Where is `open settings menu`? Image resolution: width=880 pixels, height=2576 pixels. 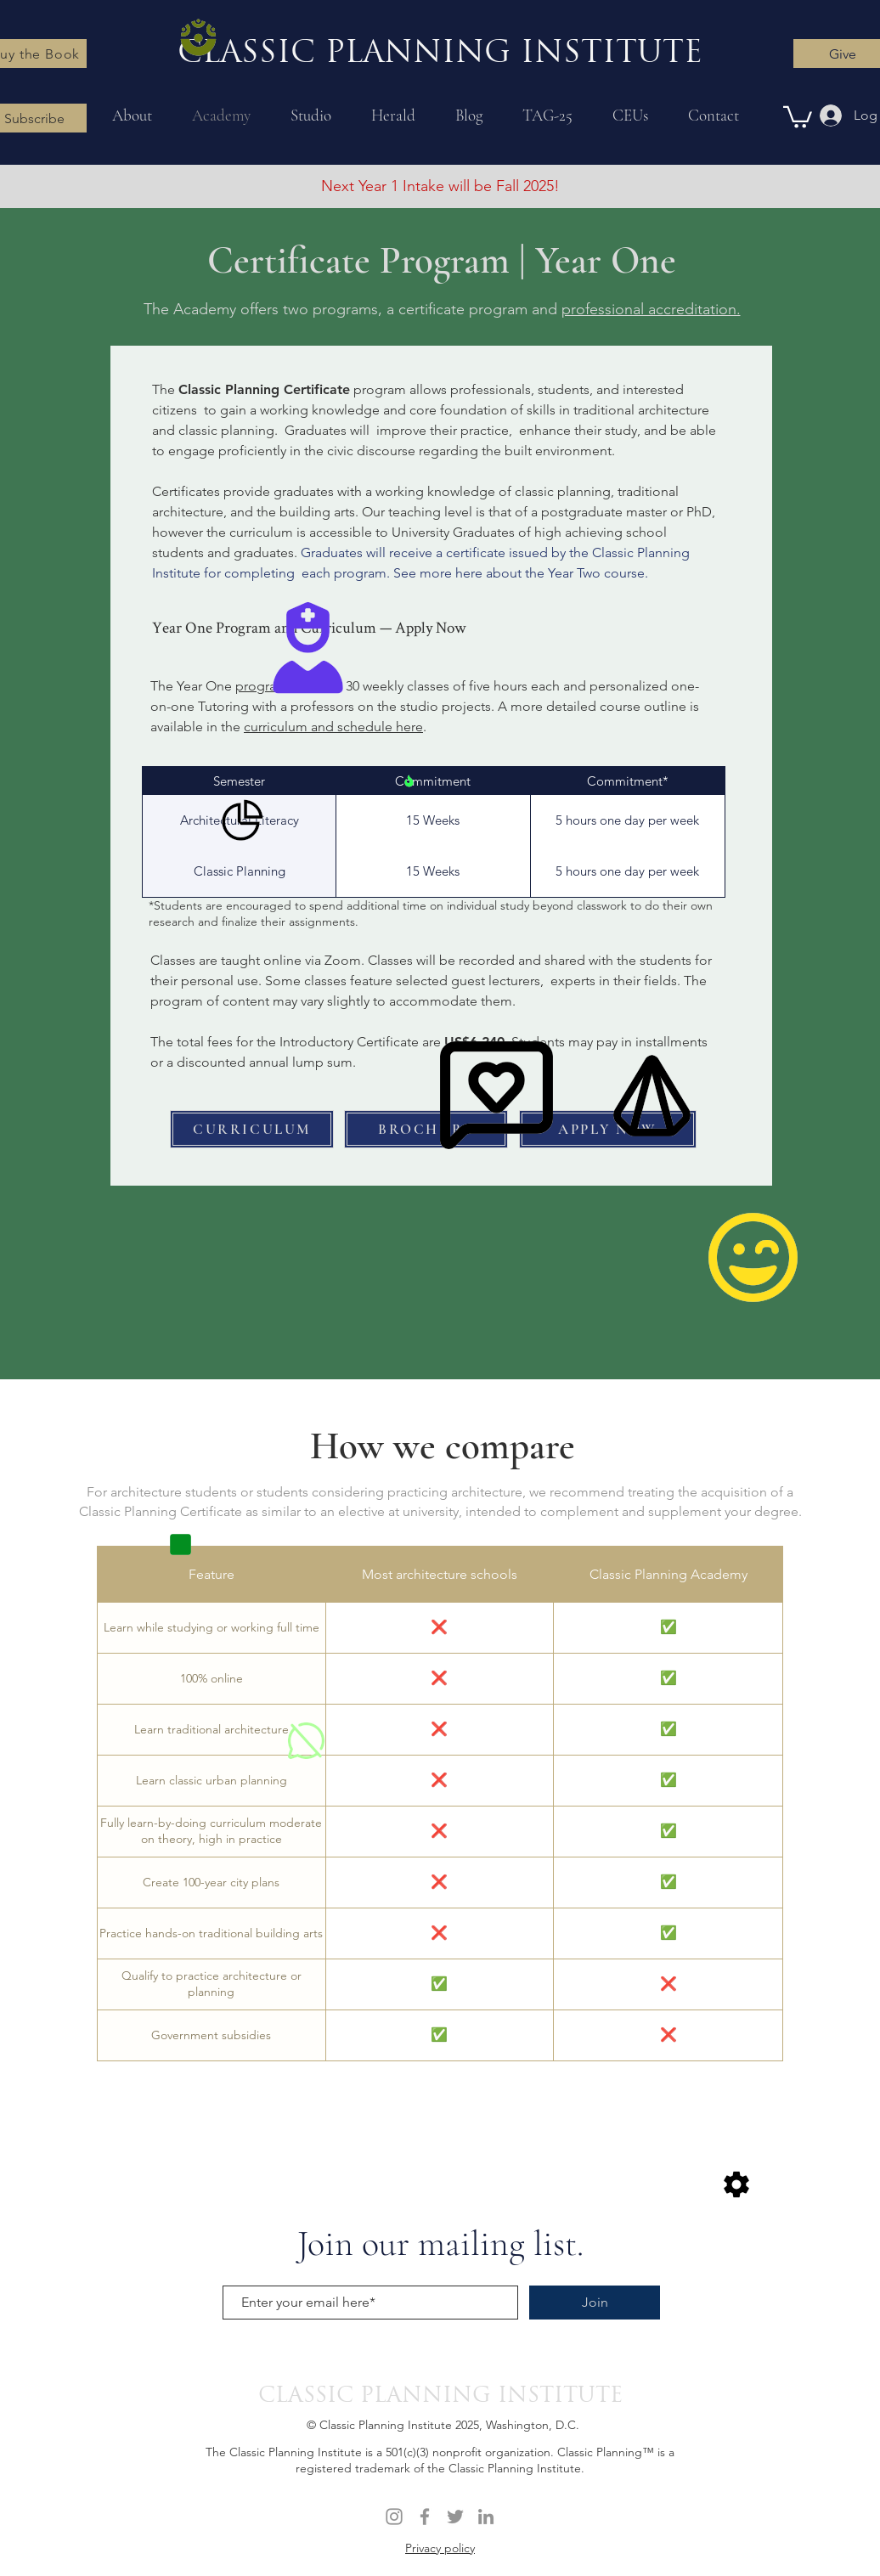
open settings menu is located at coordinates (736, 2184).